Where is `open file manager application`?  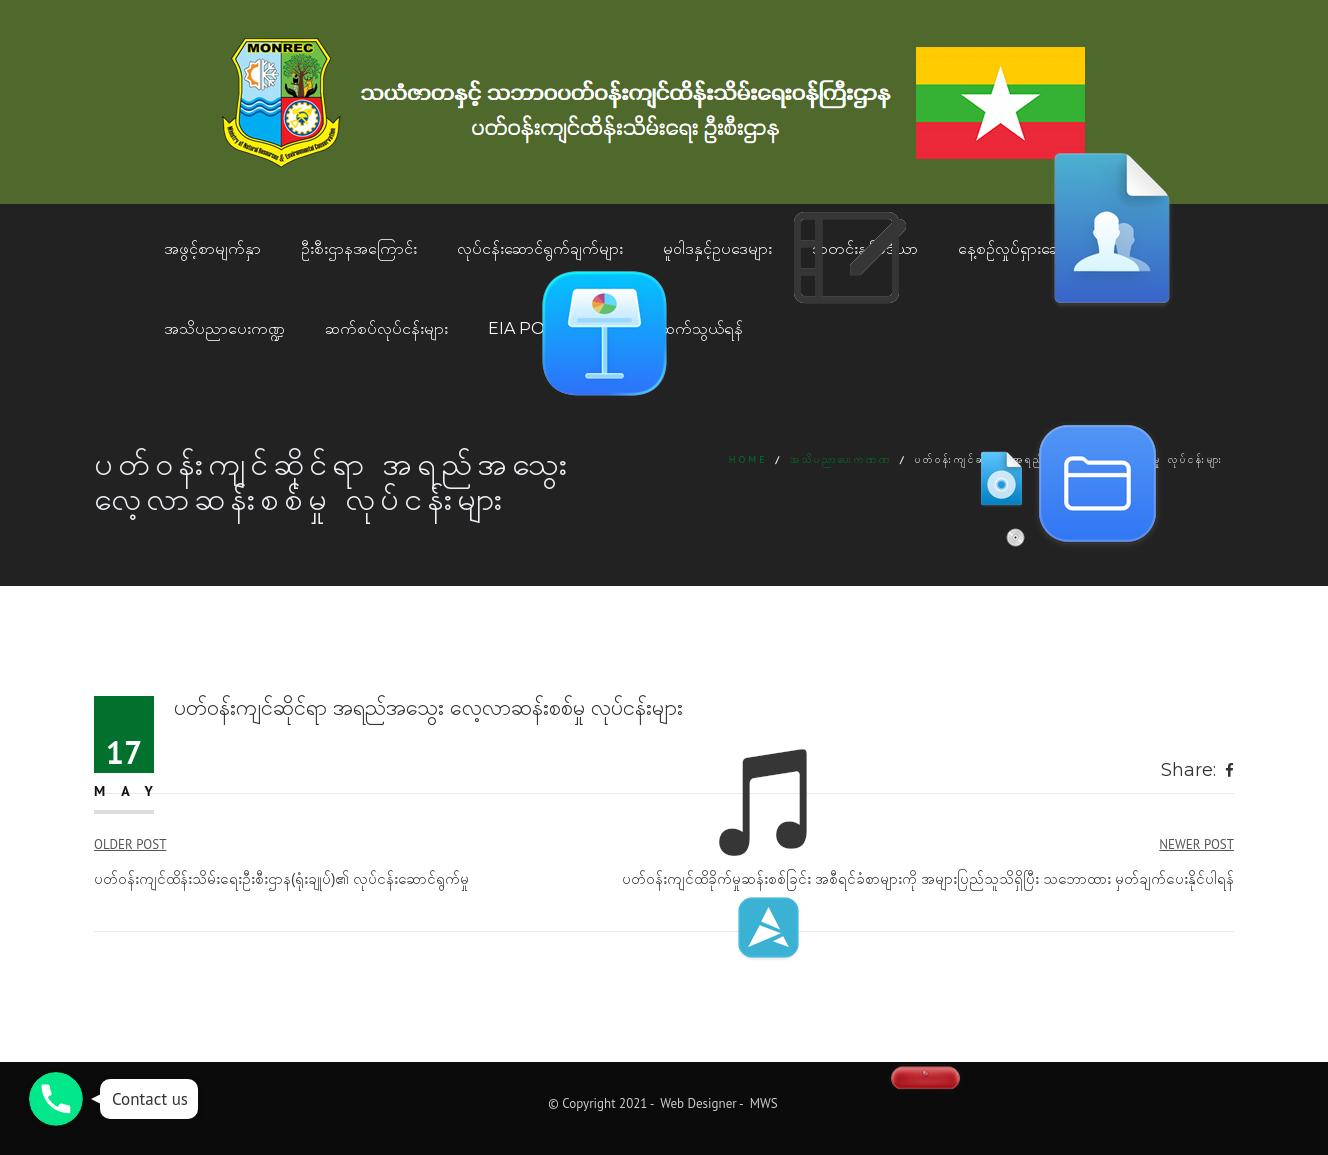
open file manager application is located at coordinates (1097, 485).